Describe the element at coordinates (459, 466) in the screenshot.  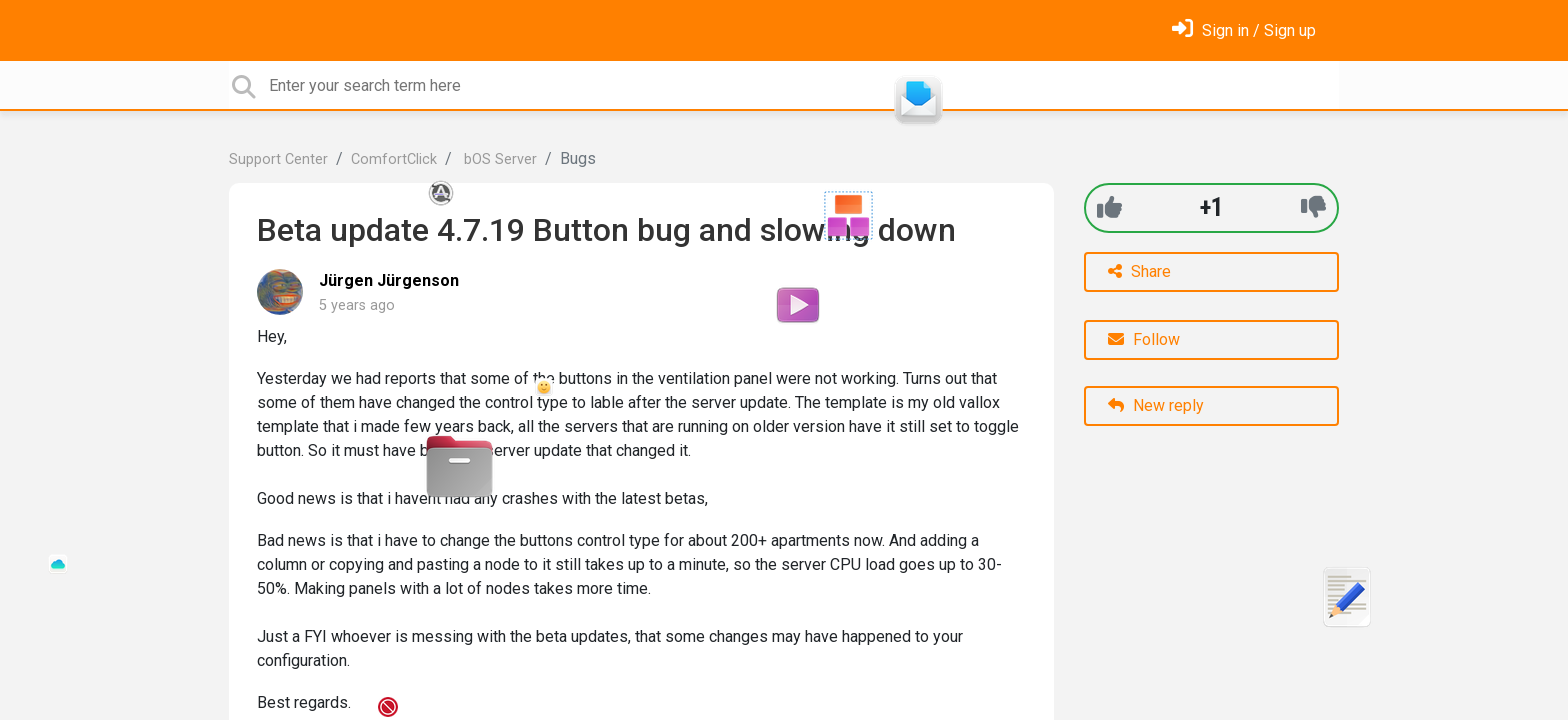
I see `open the file manager application` at that location.